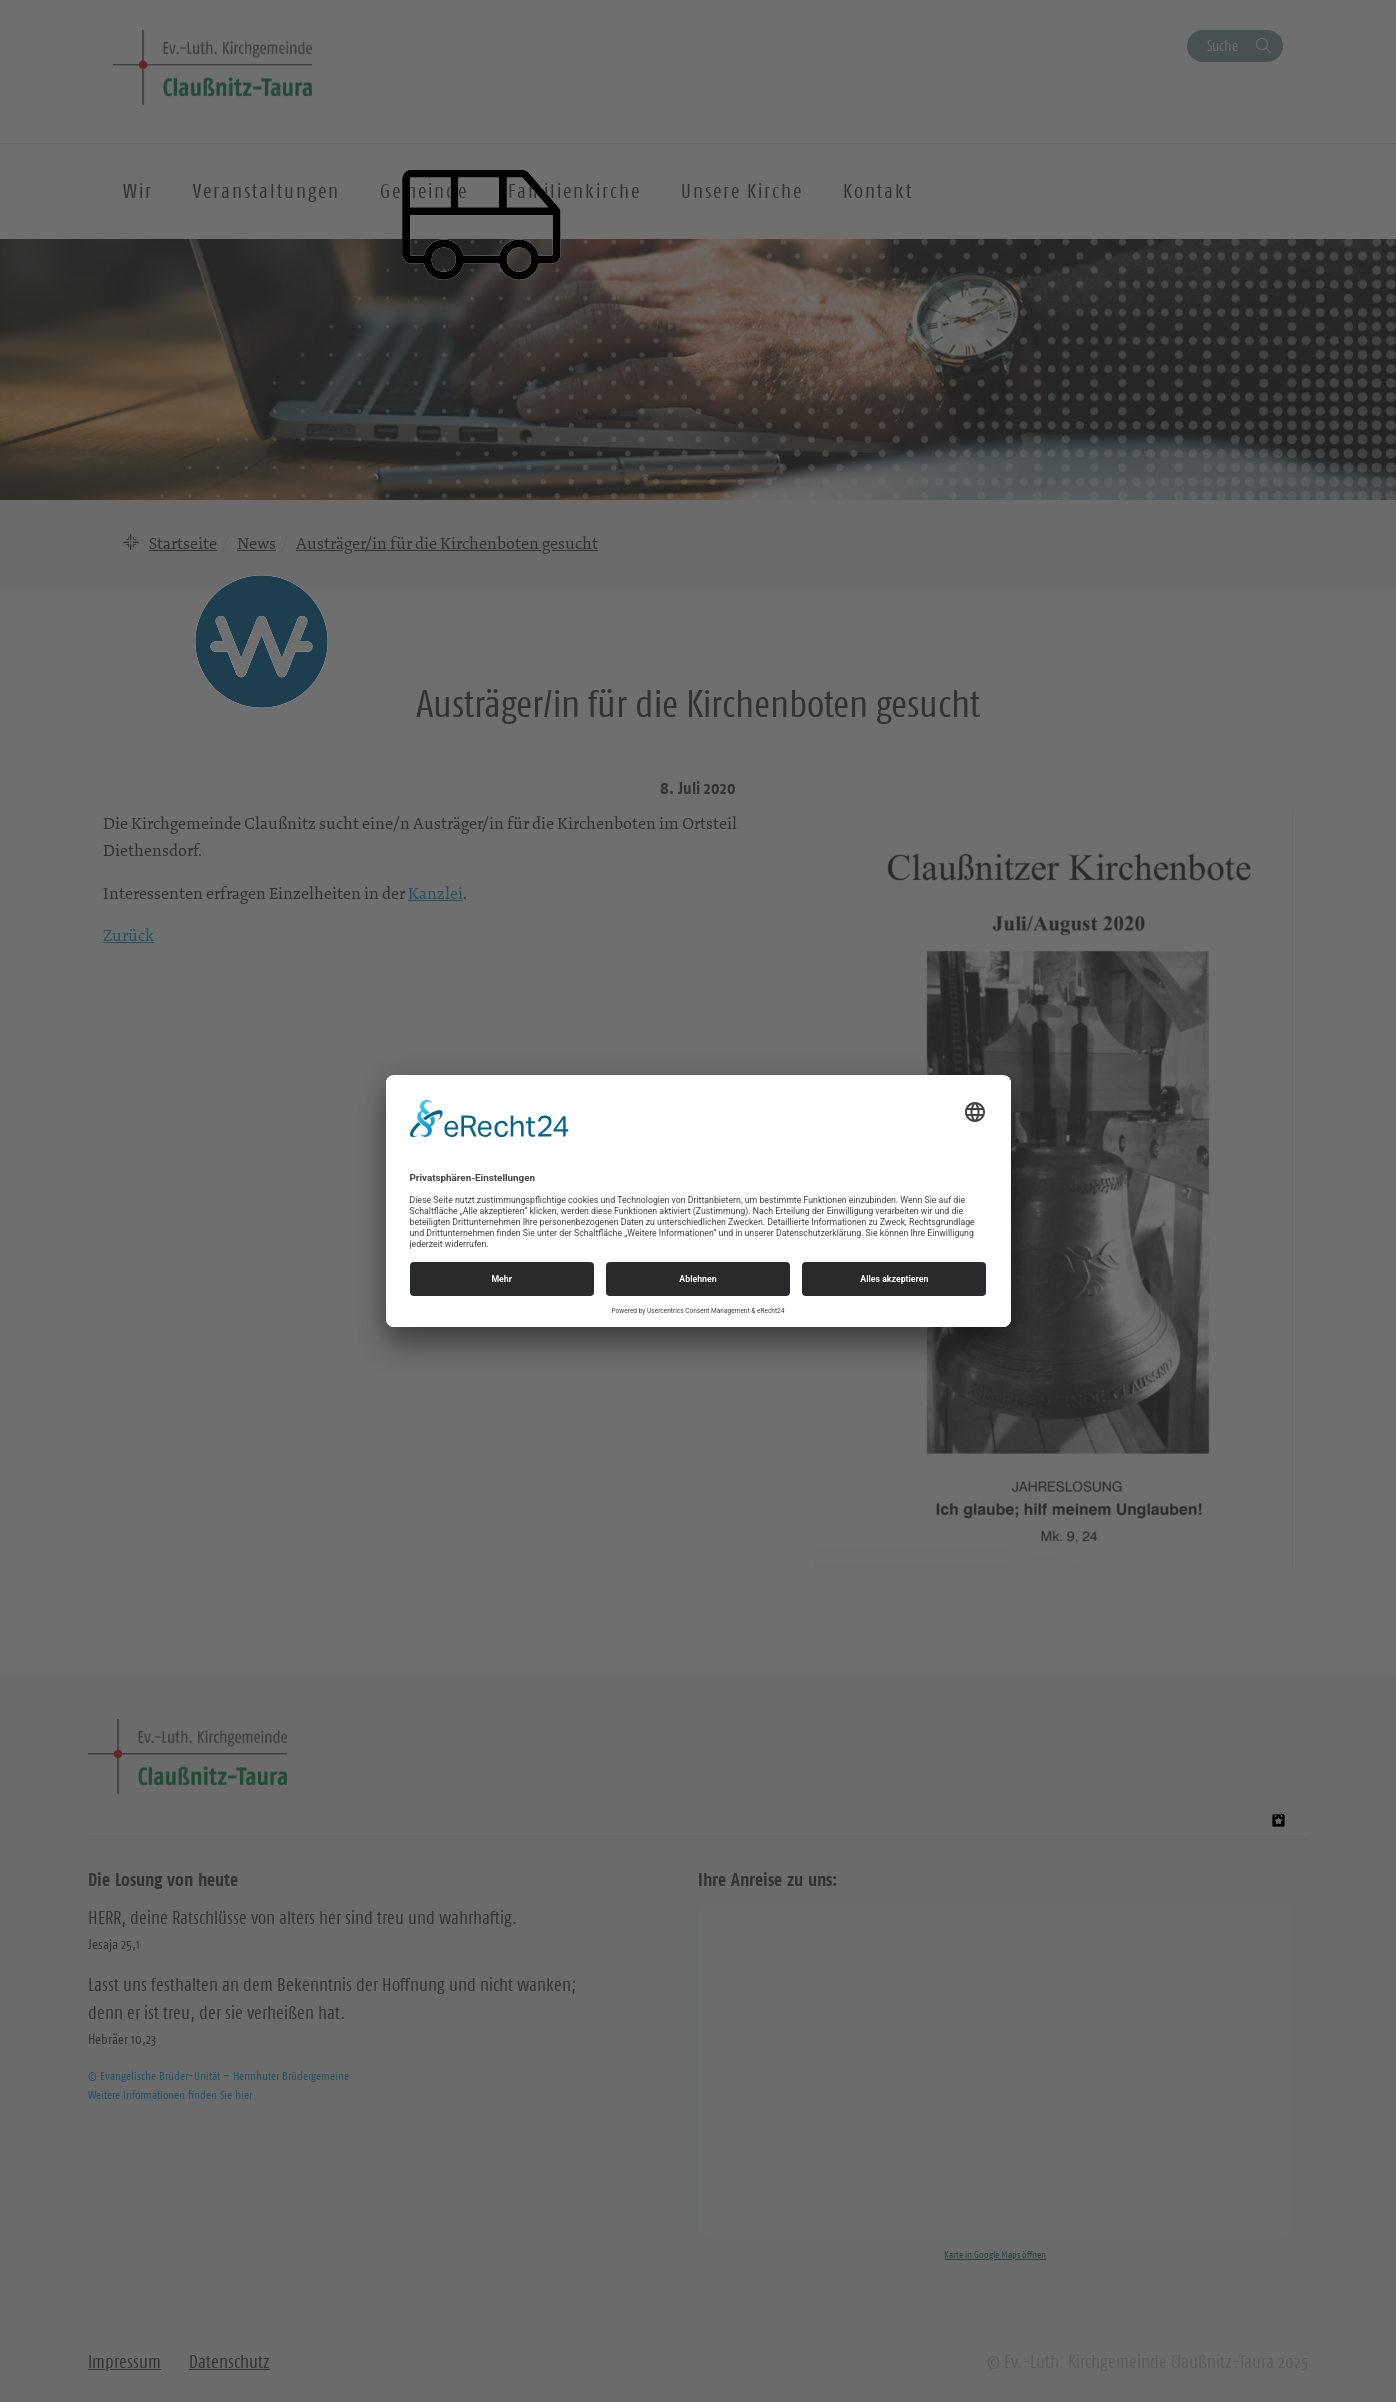 The height and width of the screenshot is (2402, 1396). I want to click on view starred or favorite events, so click(1278, 1820).